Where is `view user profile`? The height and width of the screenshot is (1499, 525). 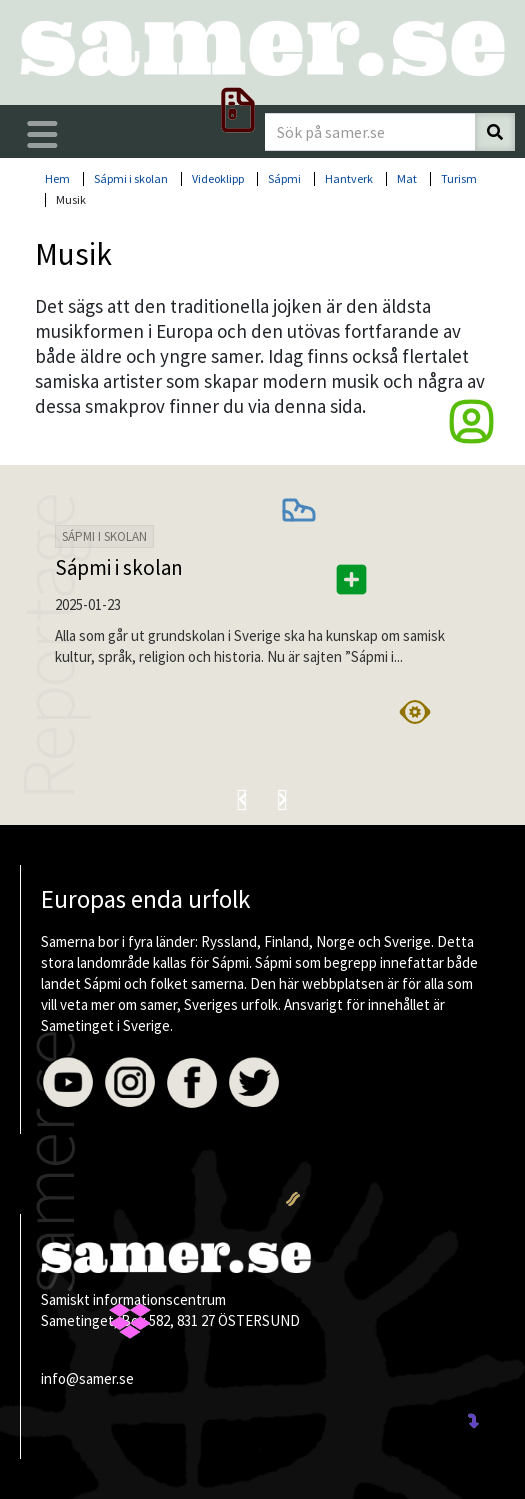 view user profile is located at coordinates (471, 421).